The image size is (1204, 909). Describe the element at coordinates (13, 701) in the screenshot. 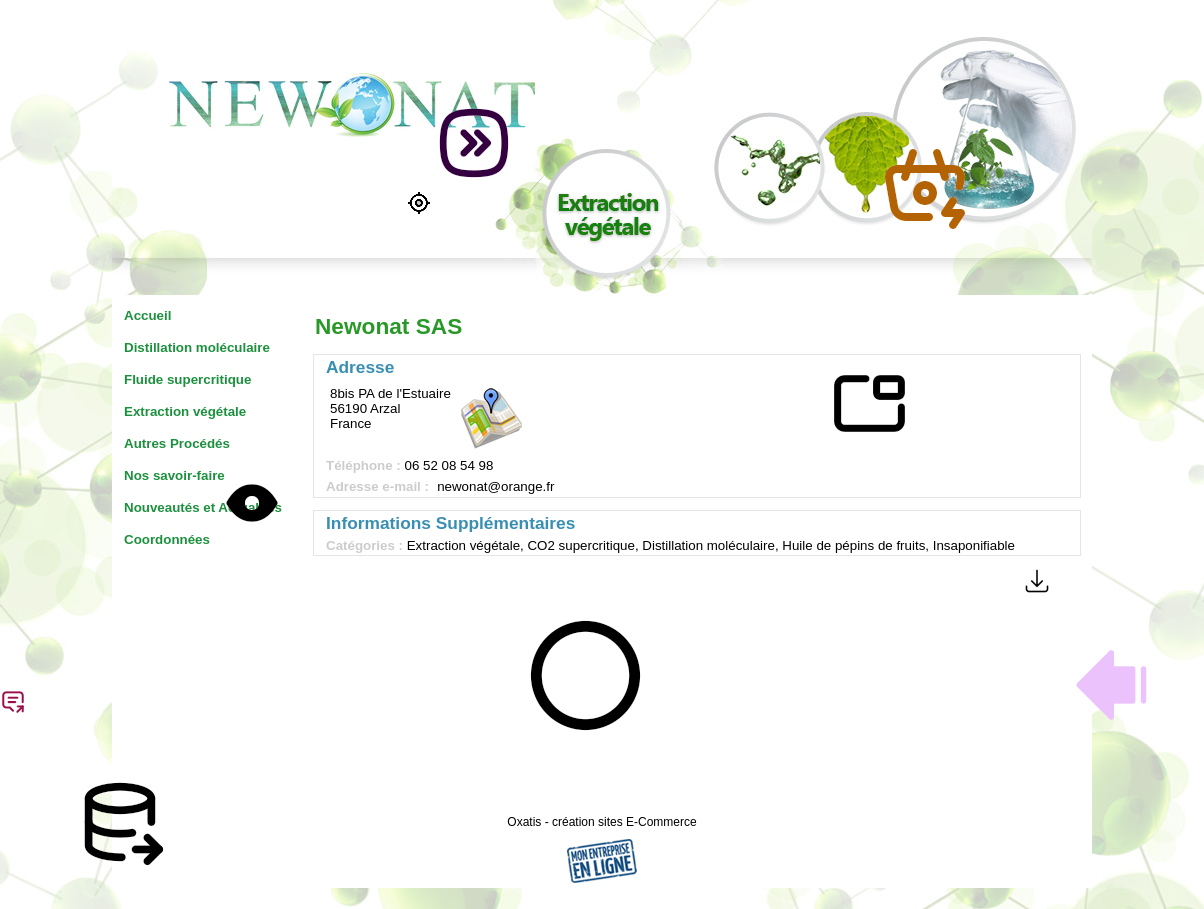

I see `share a message or conversation` at that location.